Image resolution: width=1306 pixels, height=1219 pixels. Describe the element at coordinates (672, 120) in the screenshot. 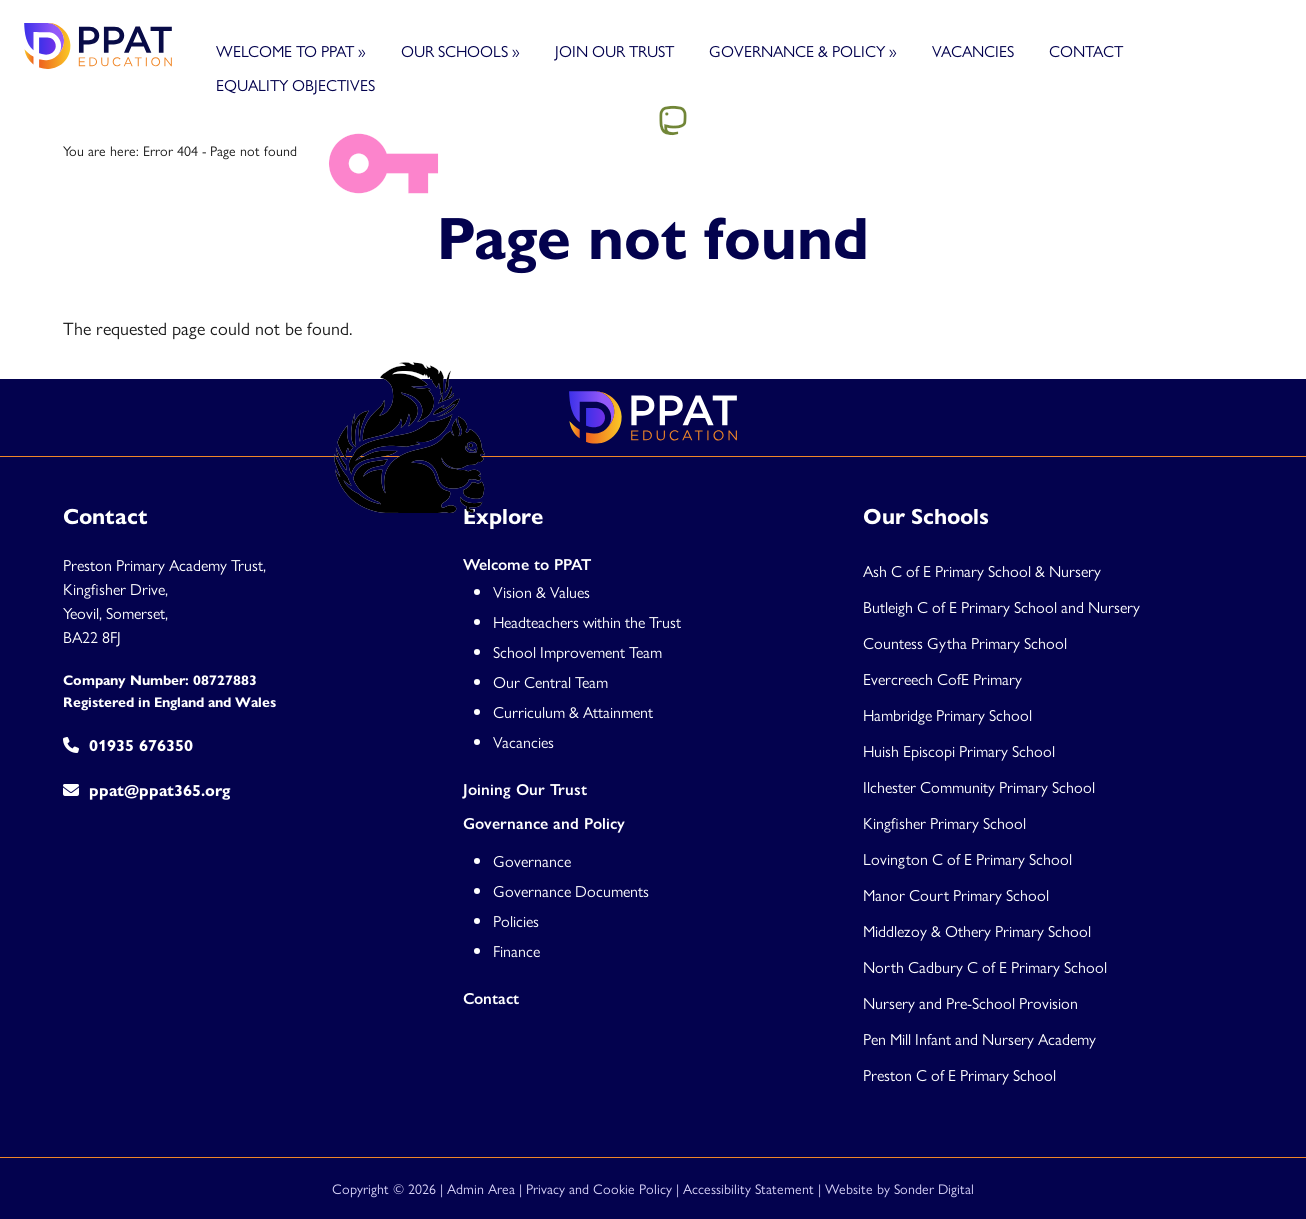

I see `open mastodon app` at that location.